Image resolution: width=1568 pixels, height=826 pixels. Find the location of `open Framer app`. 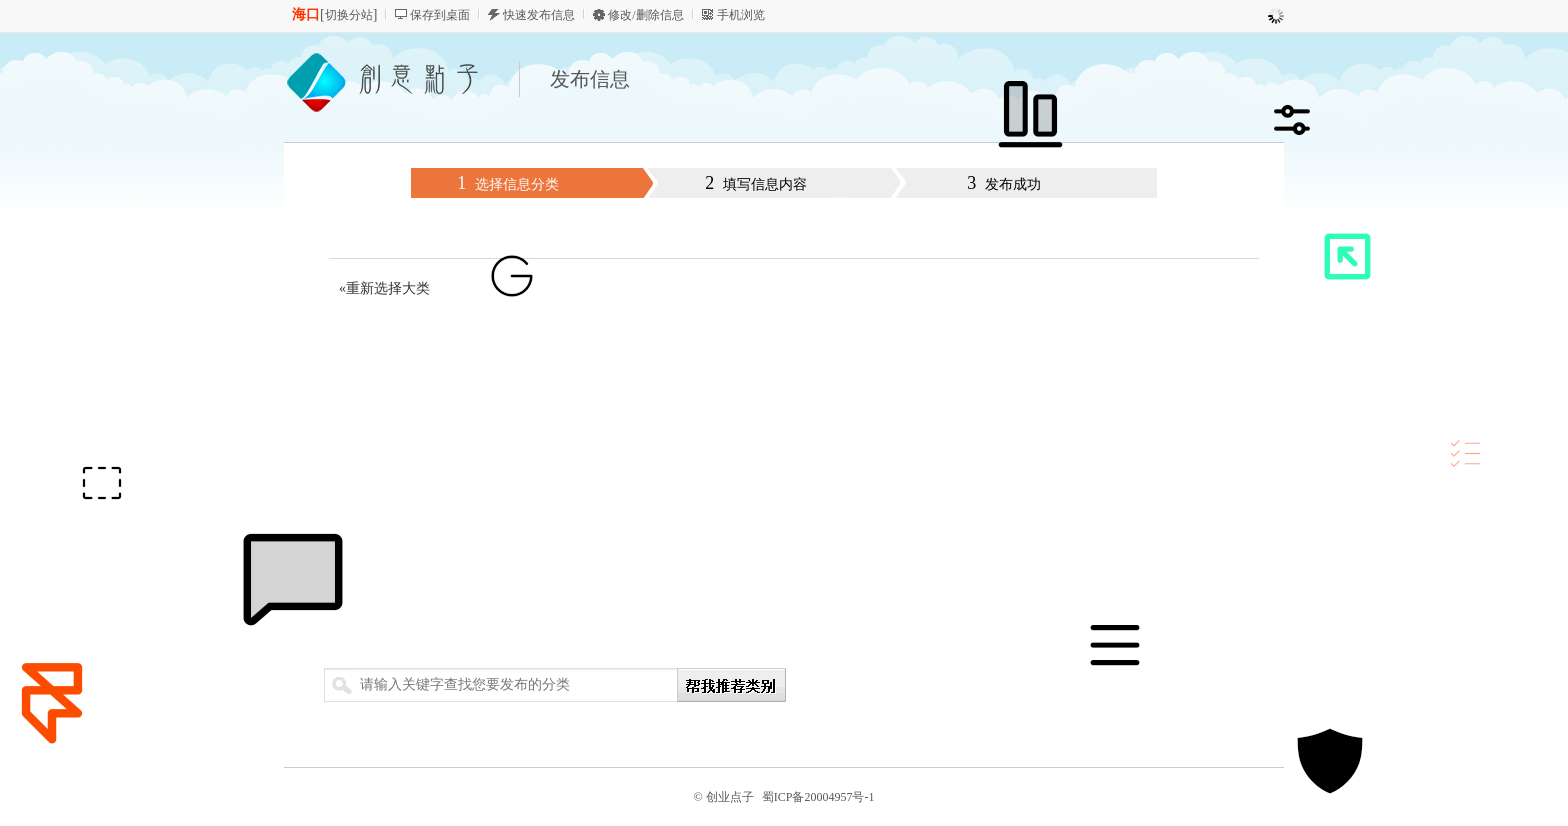

open Framer app is located at coordinates (52, 699).